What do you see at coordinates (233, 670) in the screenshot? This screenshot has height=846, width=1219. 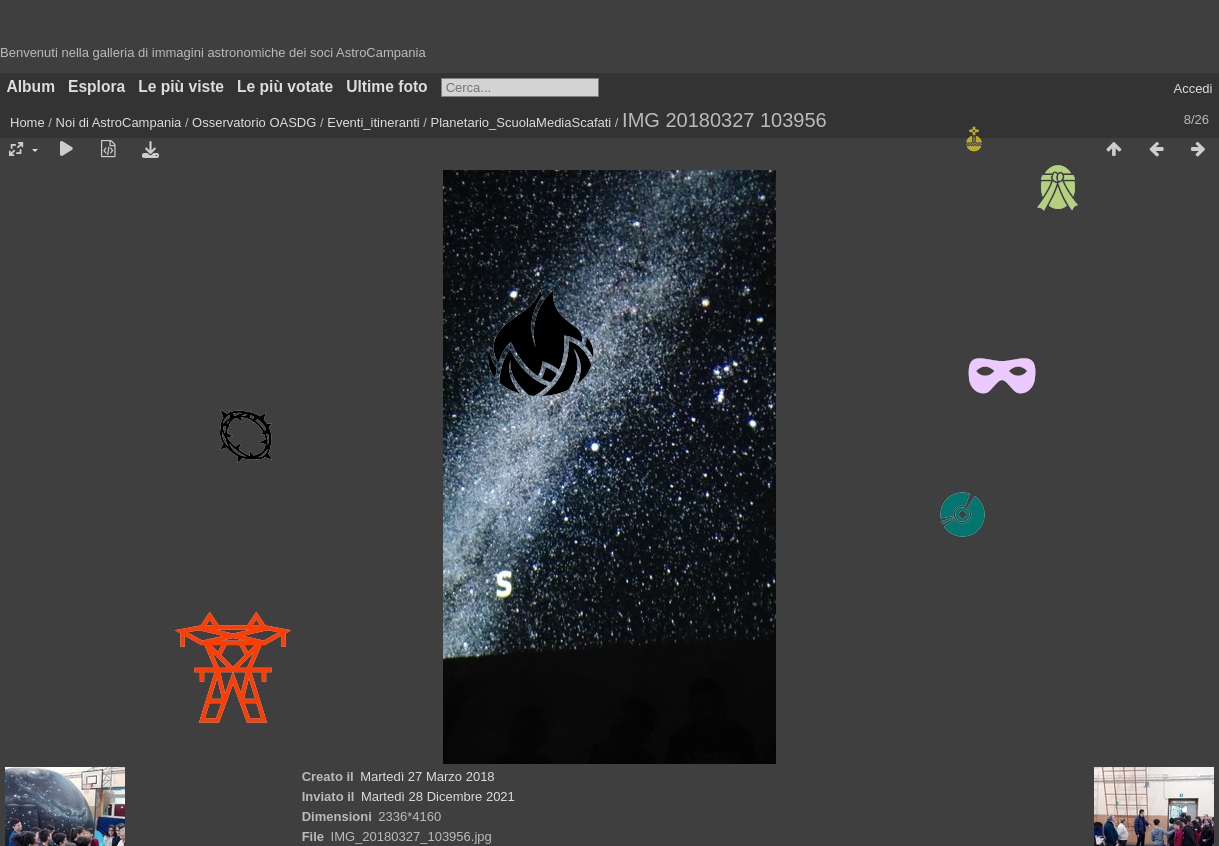 I see `indicates power grid or electrical infrastructure` at bounding box center [233, 670].